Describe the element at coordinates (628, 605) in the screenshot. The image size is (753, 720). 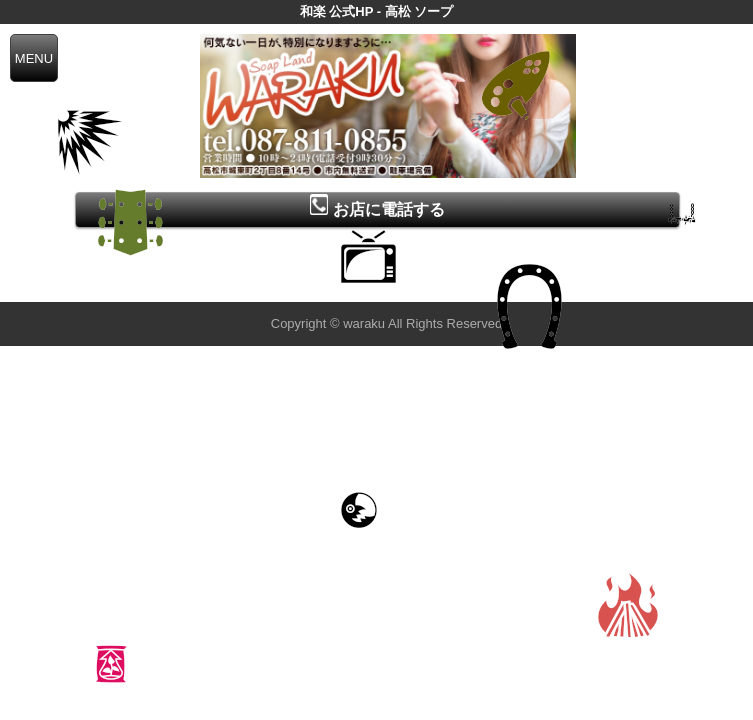
I see `indicates a pyre or bonfire game element` at that location.